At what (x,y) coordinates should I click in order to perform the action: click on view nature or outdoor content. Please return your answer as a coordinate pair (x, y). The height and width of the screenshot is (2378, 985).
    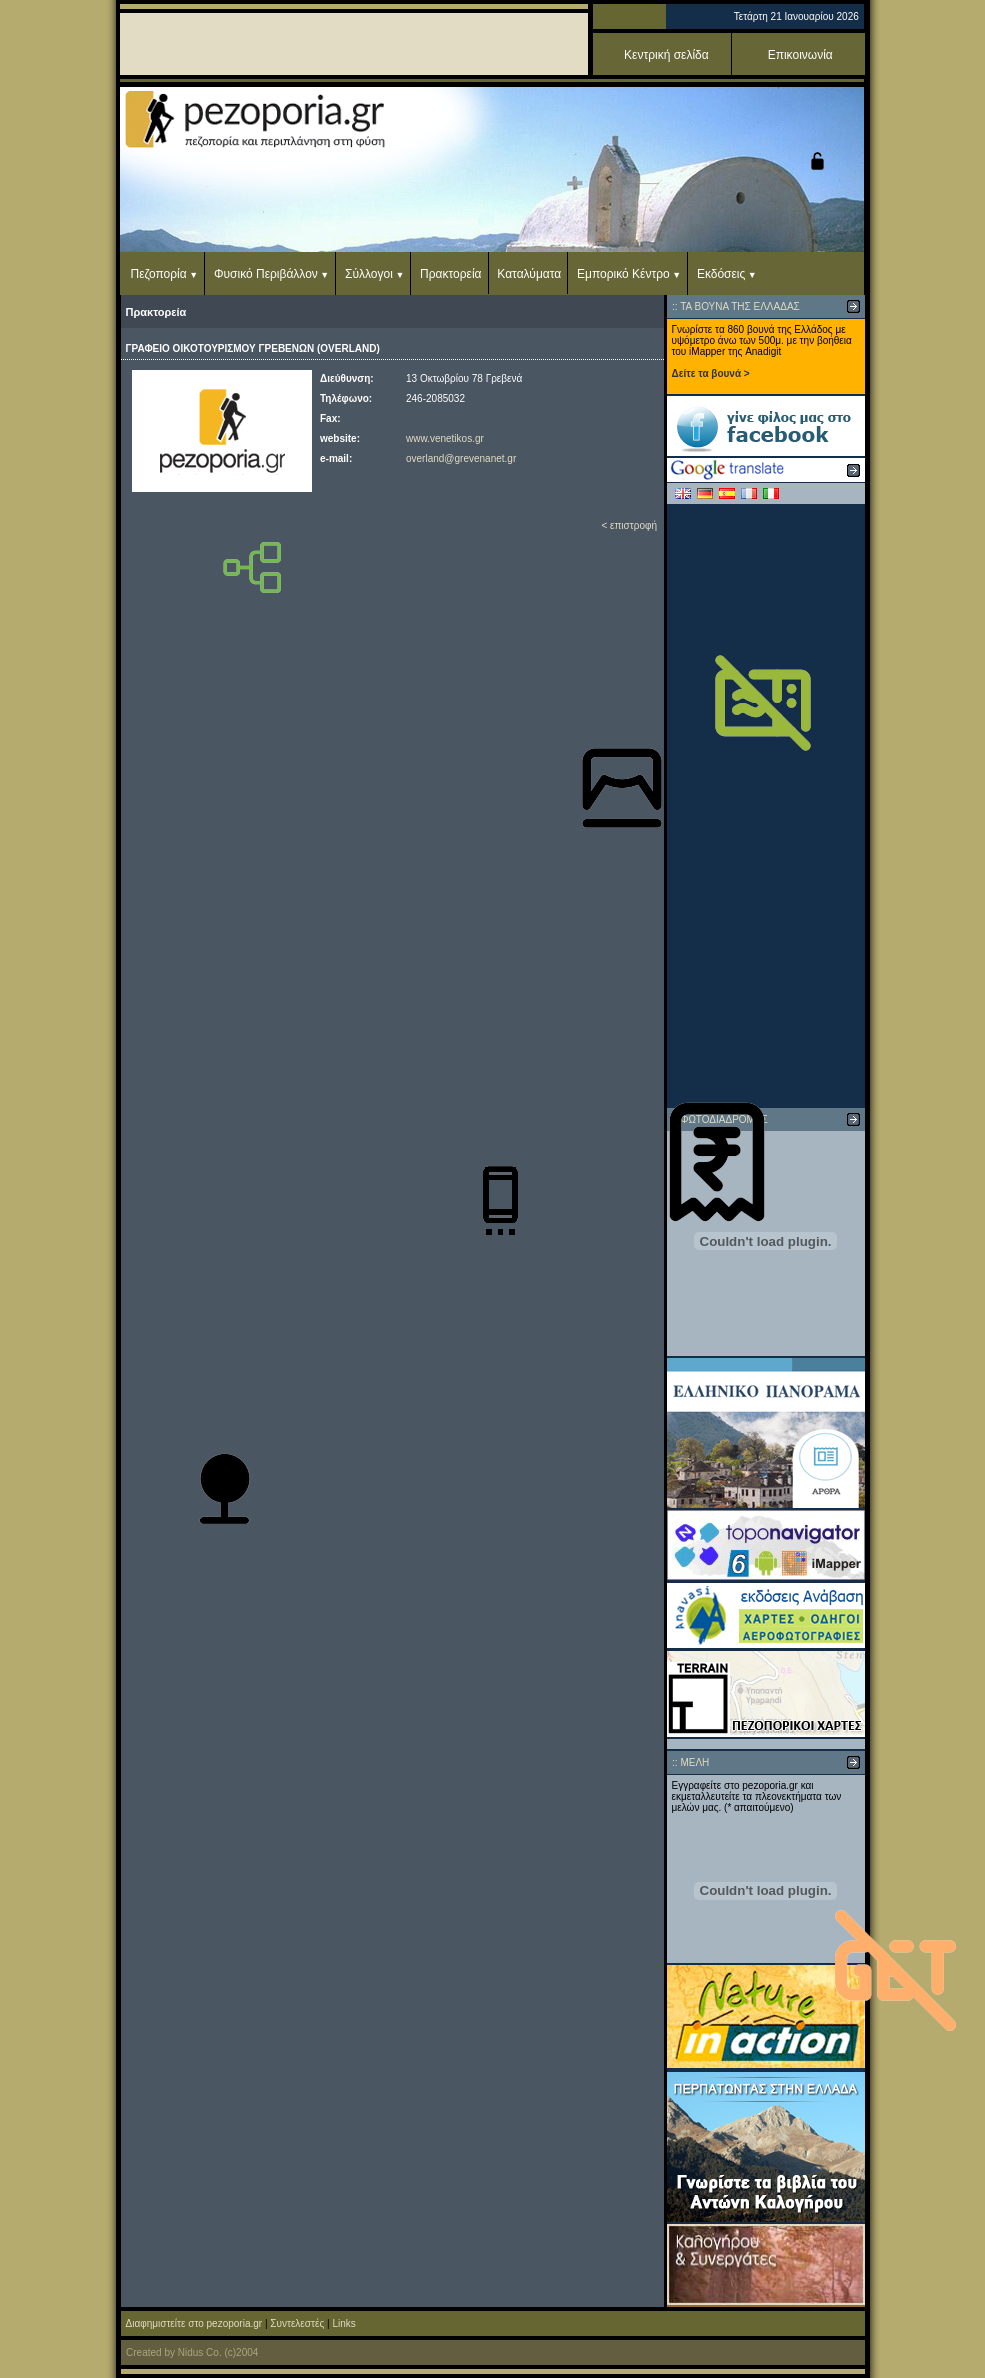
    Looking at the image, I should click on (224, 1488).